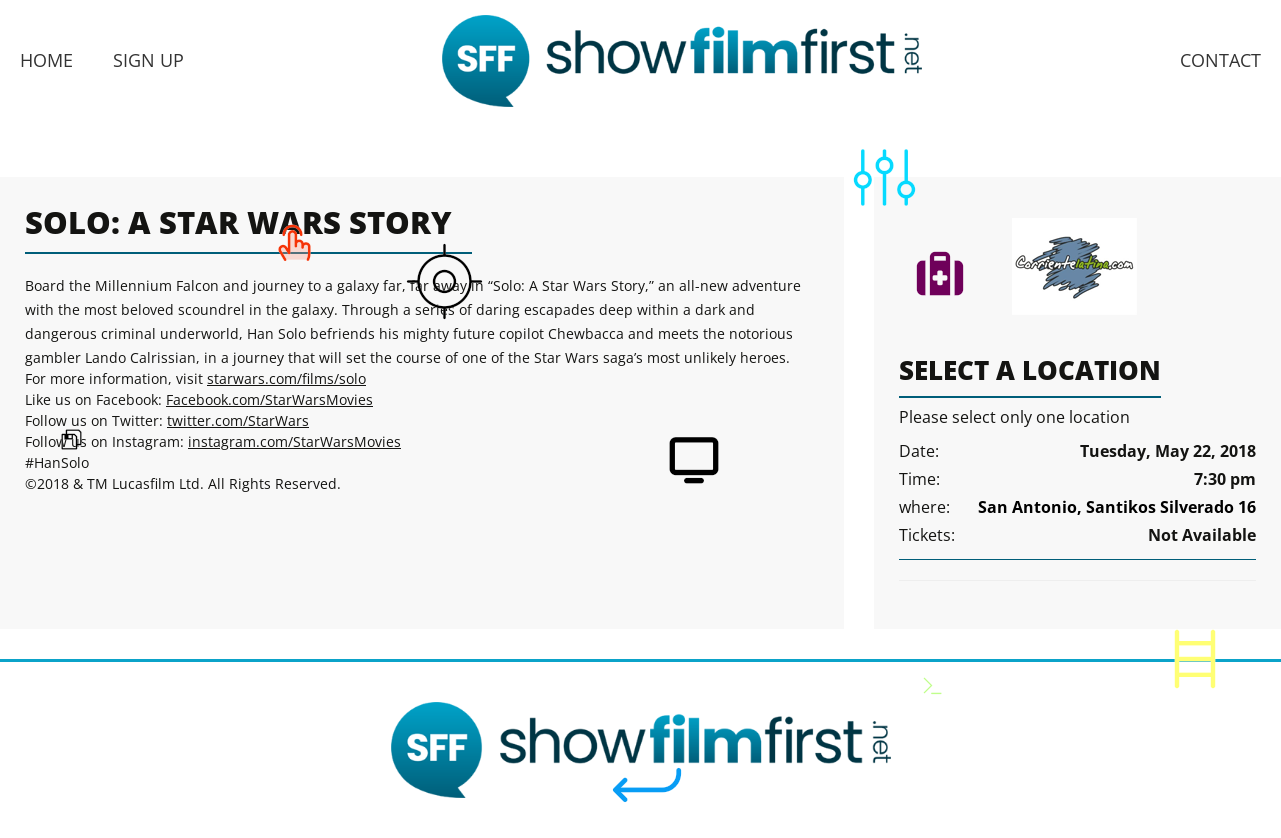  I want to click on tap to interact with this element, so click(294, 243).